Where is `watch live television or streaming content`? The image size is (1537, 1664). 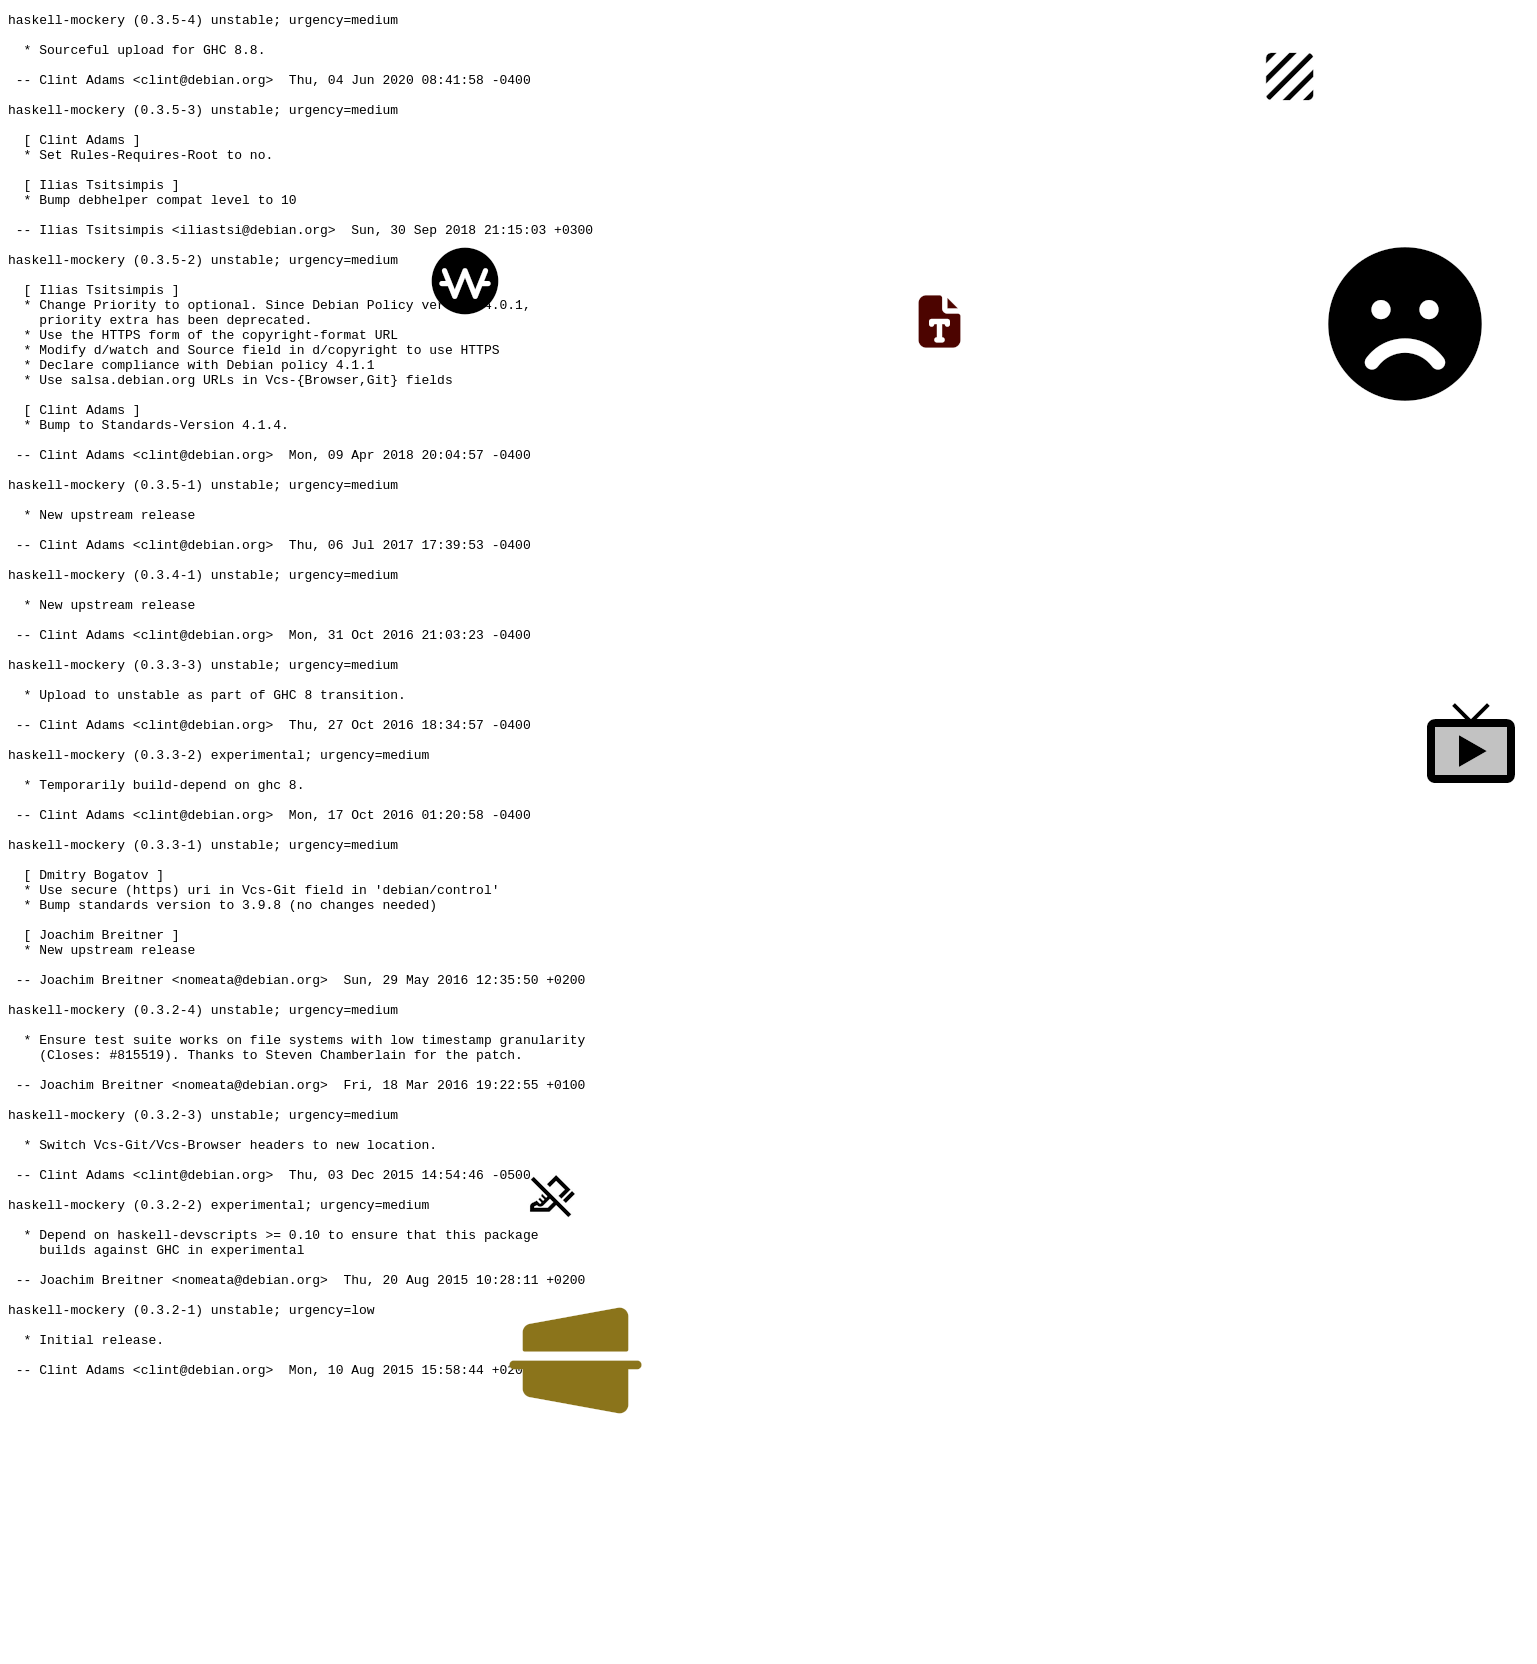
watch live television or streaming content is located at coordinates (1471, 743).